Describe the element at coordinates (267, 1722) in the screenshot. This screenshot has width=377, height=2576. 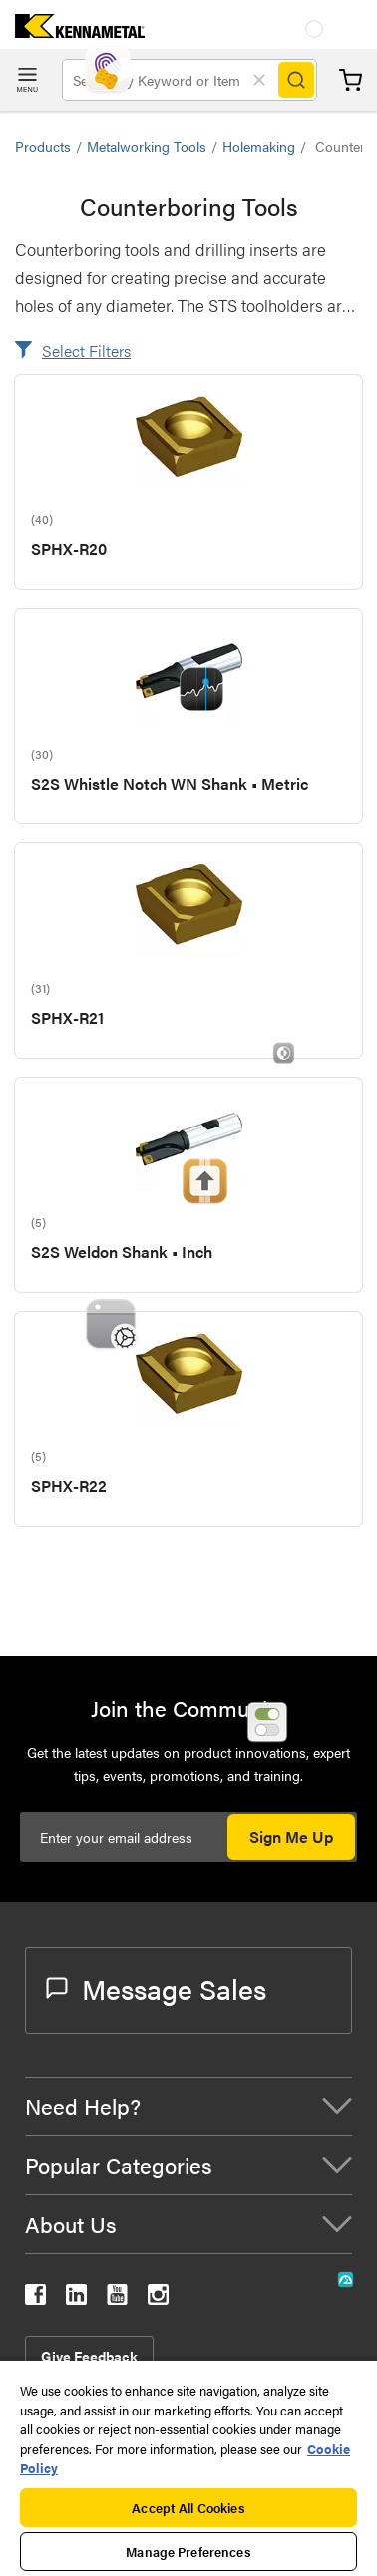
I see `open unity tweak tool settings` at that location.